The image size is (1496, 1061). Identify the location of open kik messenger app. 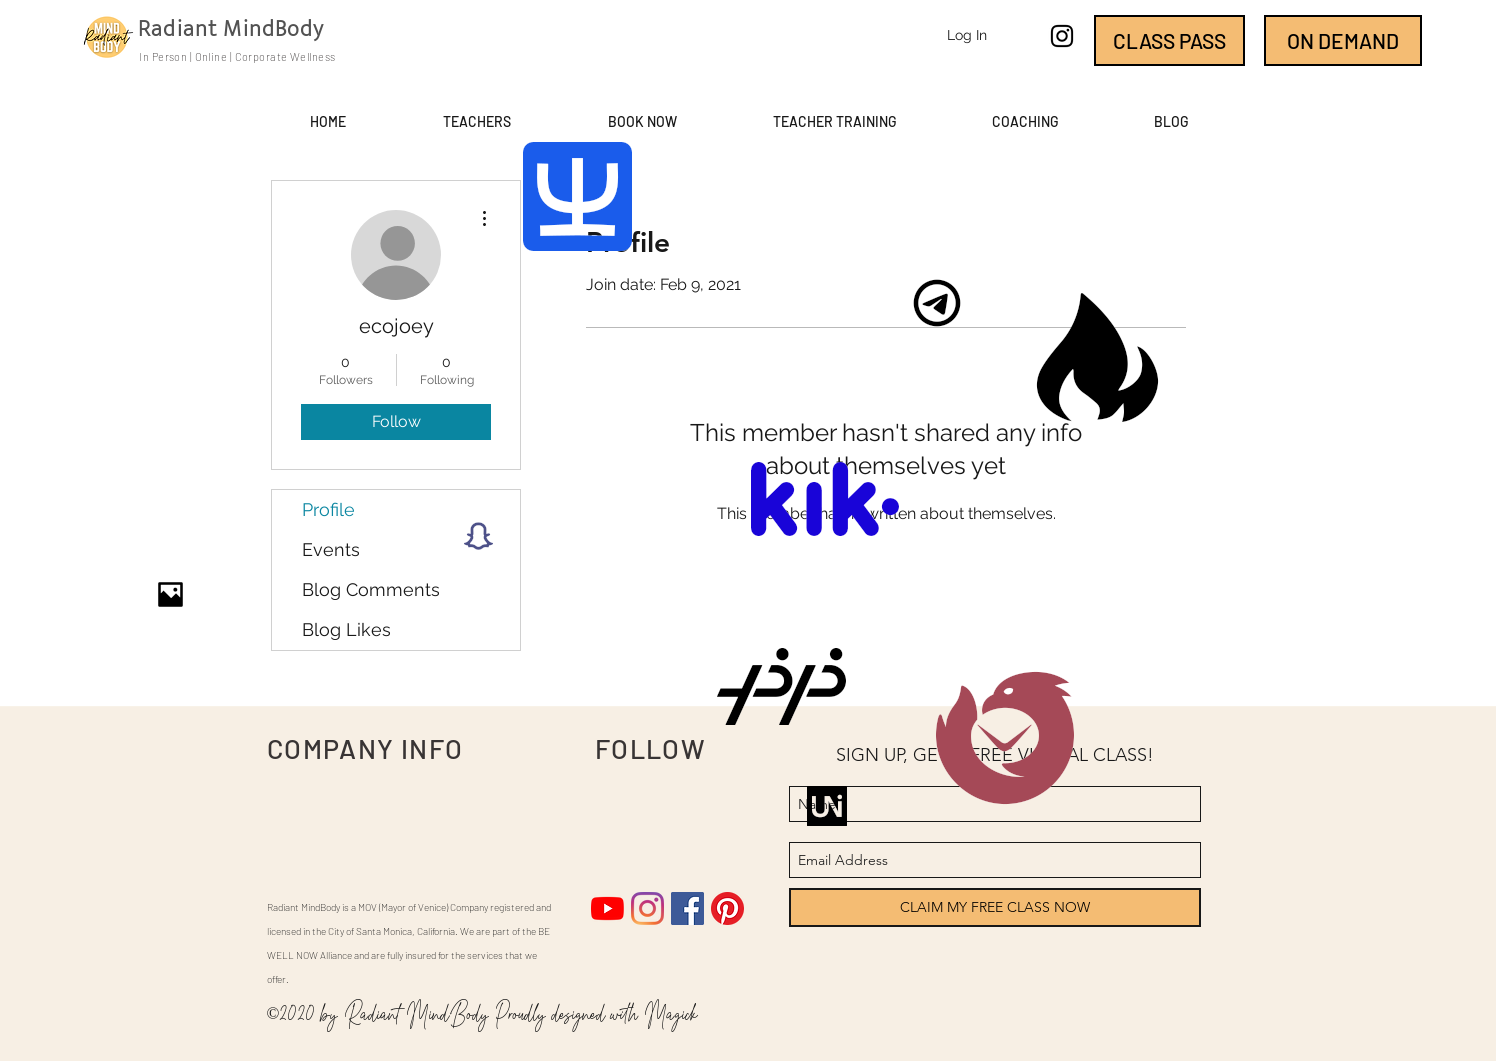
(825, 499).